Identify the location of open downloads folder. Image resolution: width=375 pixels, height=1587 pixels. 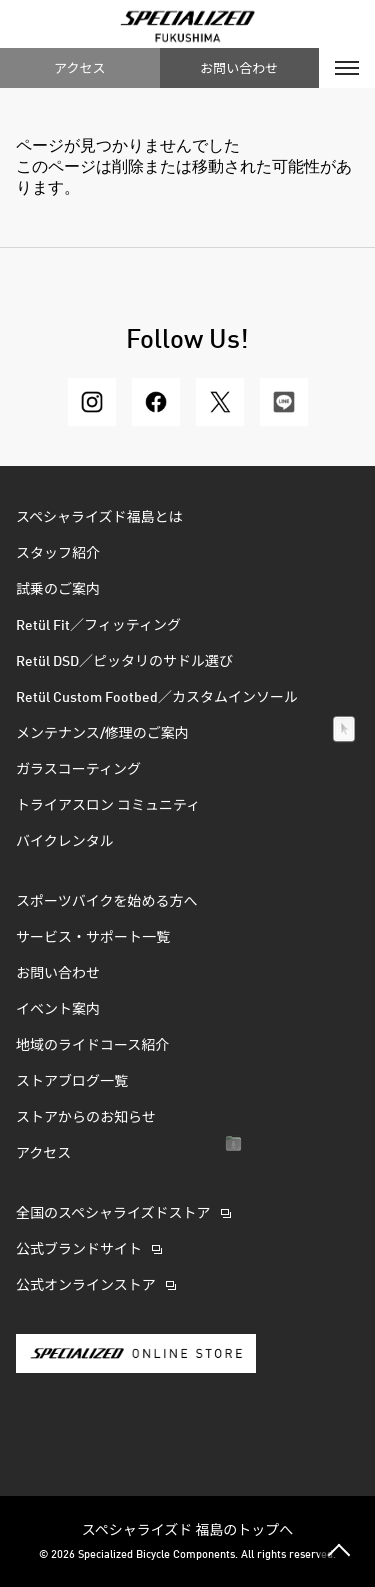
(233, 1143).